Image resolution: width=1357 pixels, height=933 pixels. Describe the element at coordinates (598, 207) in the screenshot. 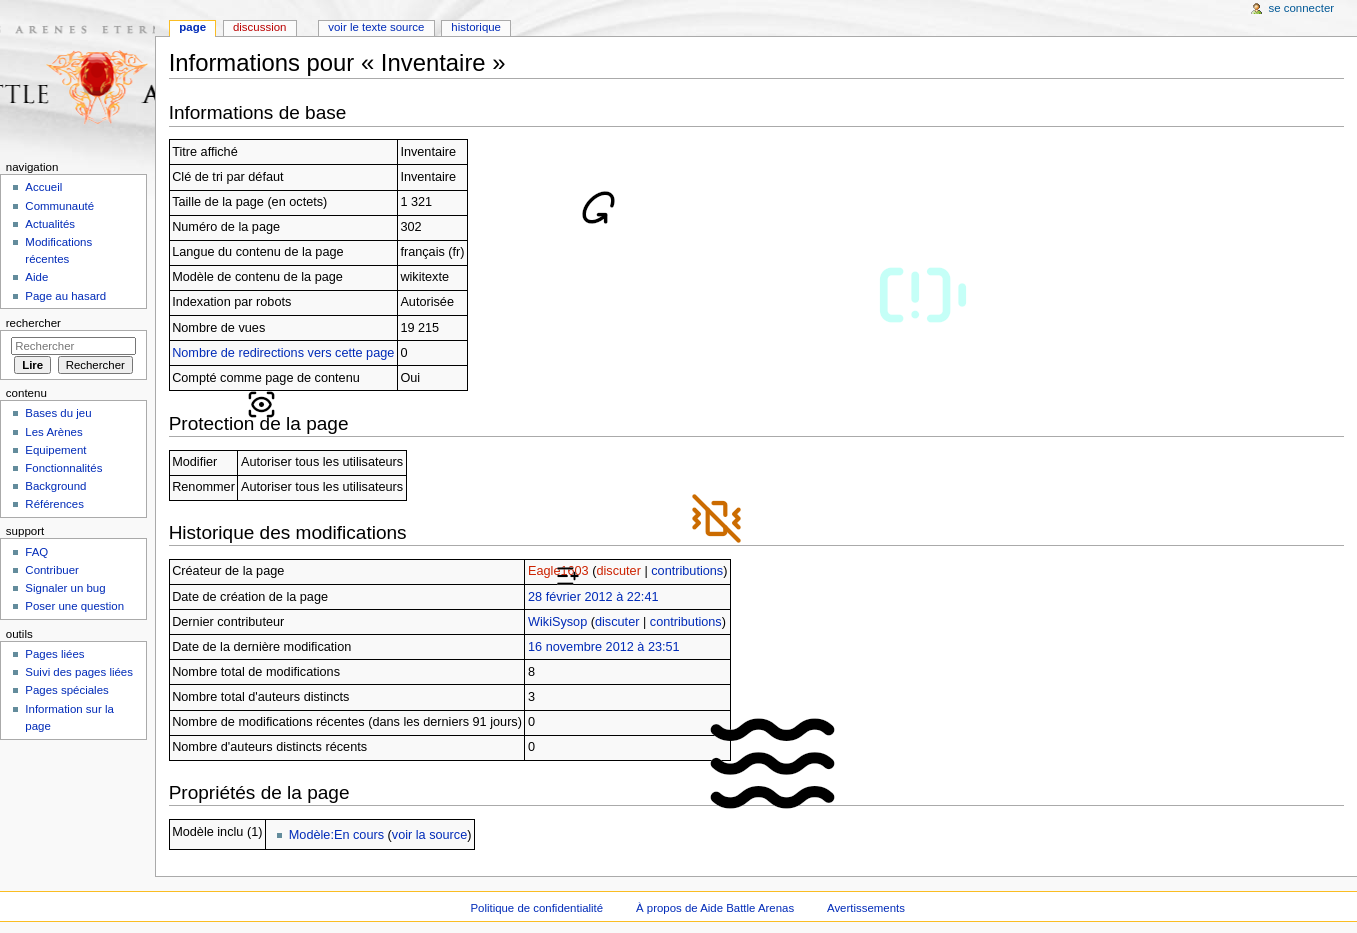

I see `rotate object 360 degrees` at that location.